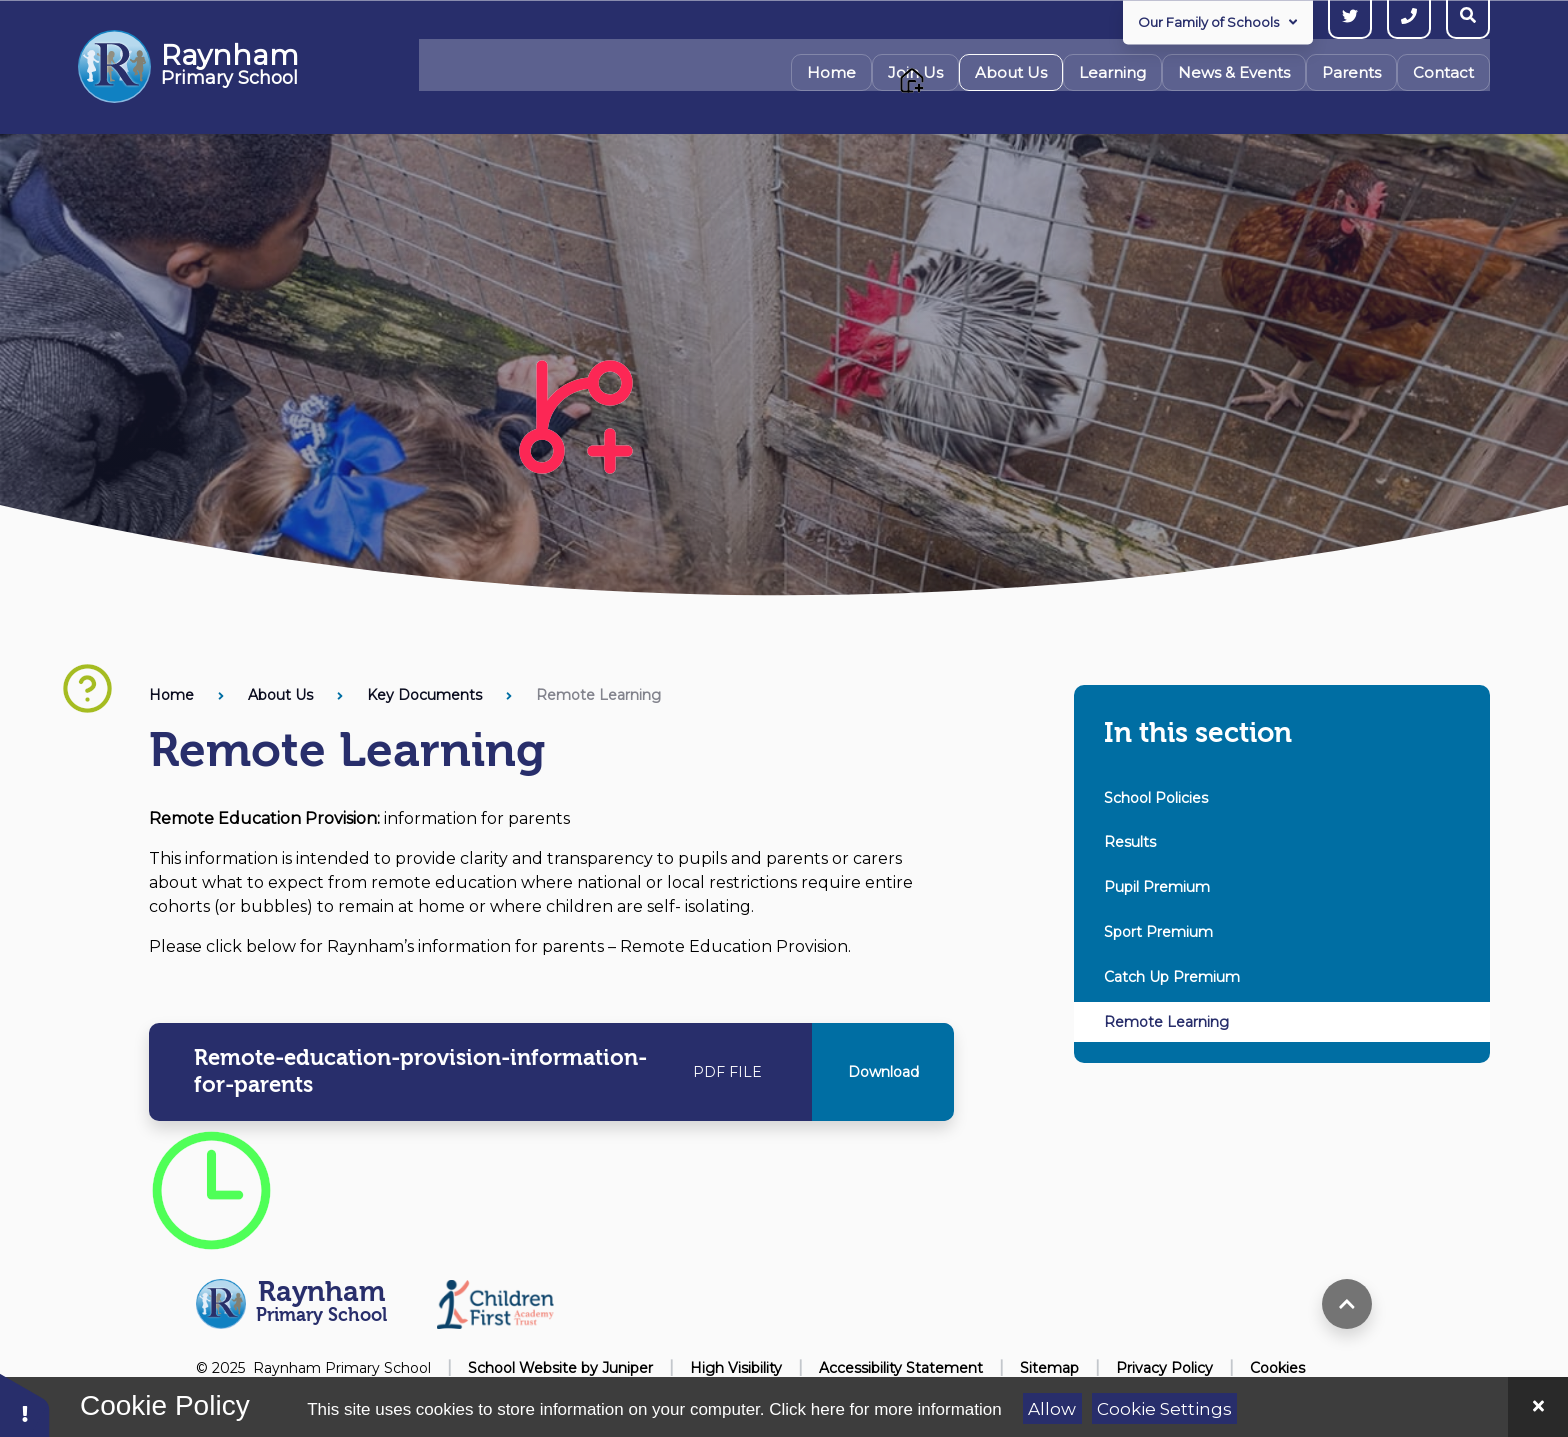 The height and width of the screenshot is (1437, 1568). I want to click on add a new home or property, so click(912, 81).